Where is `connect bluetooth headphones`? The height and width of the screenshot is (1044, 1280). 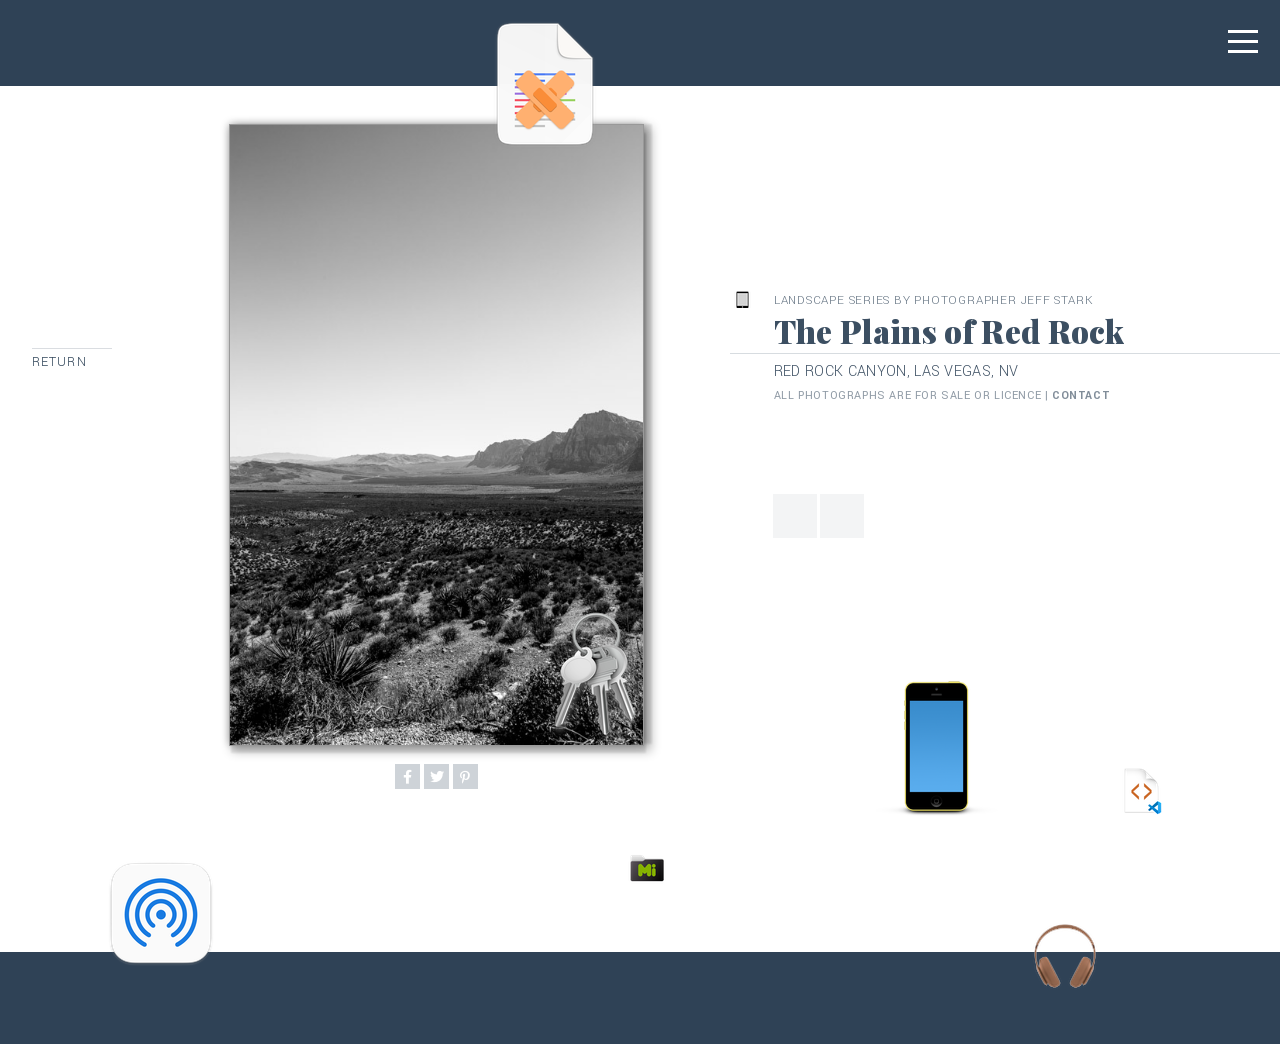
connect bluetooth headphones is located at coordinates (1065, 957).